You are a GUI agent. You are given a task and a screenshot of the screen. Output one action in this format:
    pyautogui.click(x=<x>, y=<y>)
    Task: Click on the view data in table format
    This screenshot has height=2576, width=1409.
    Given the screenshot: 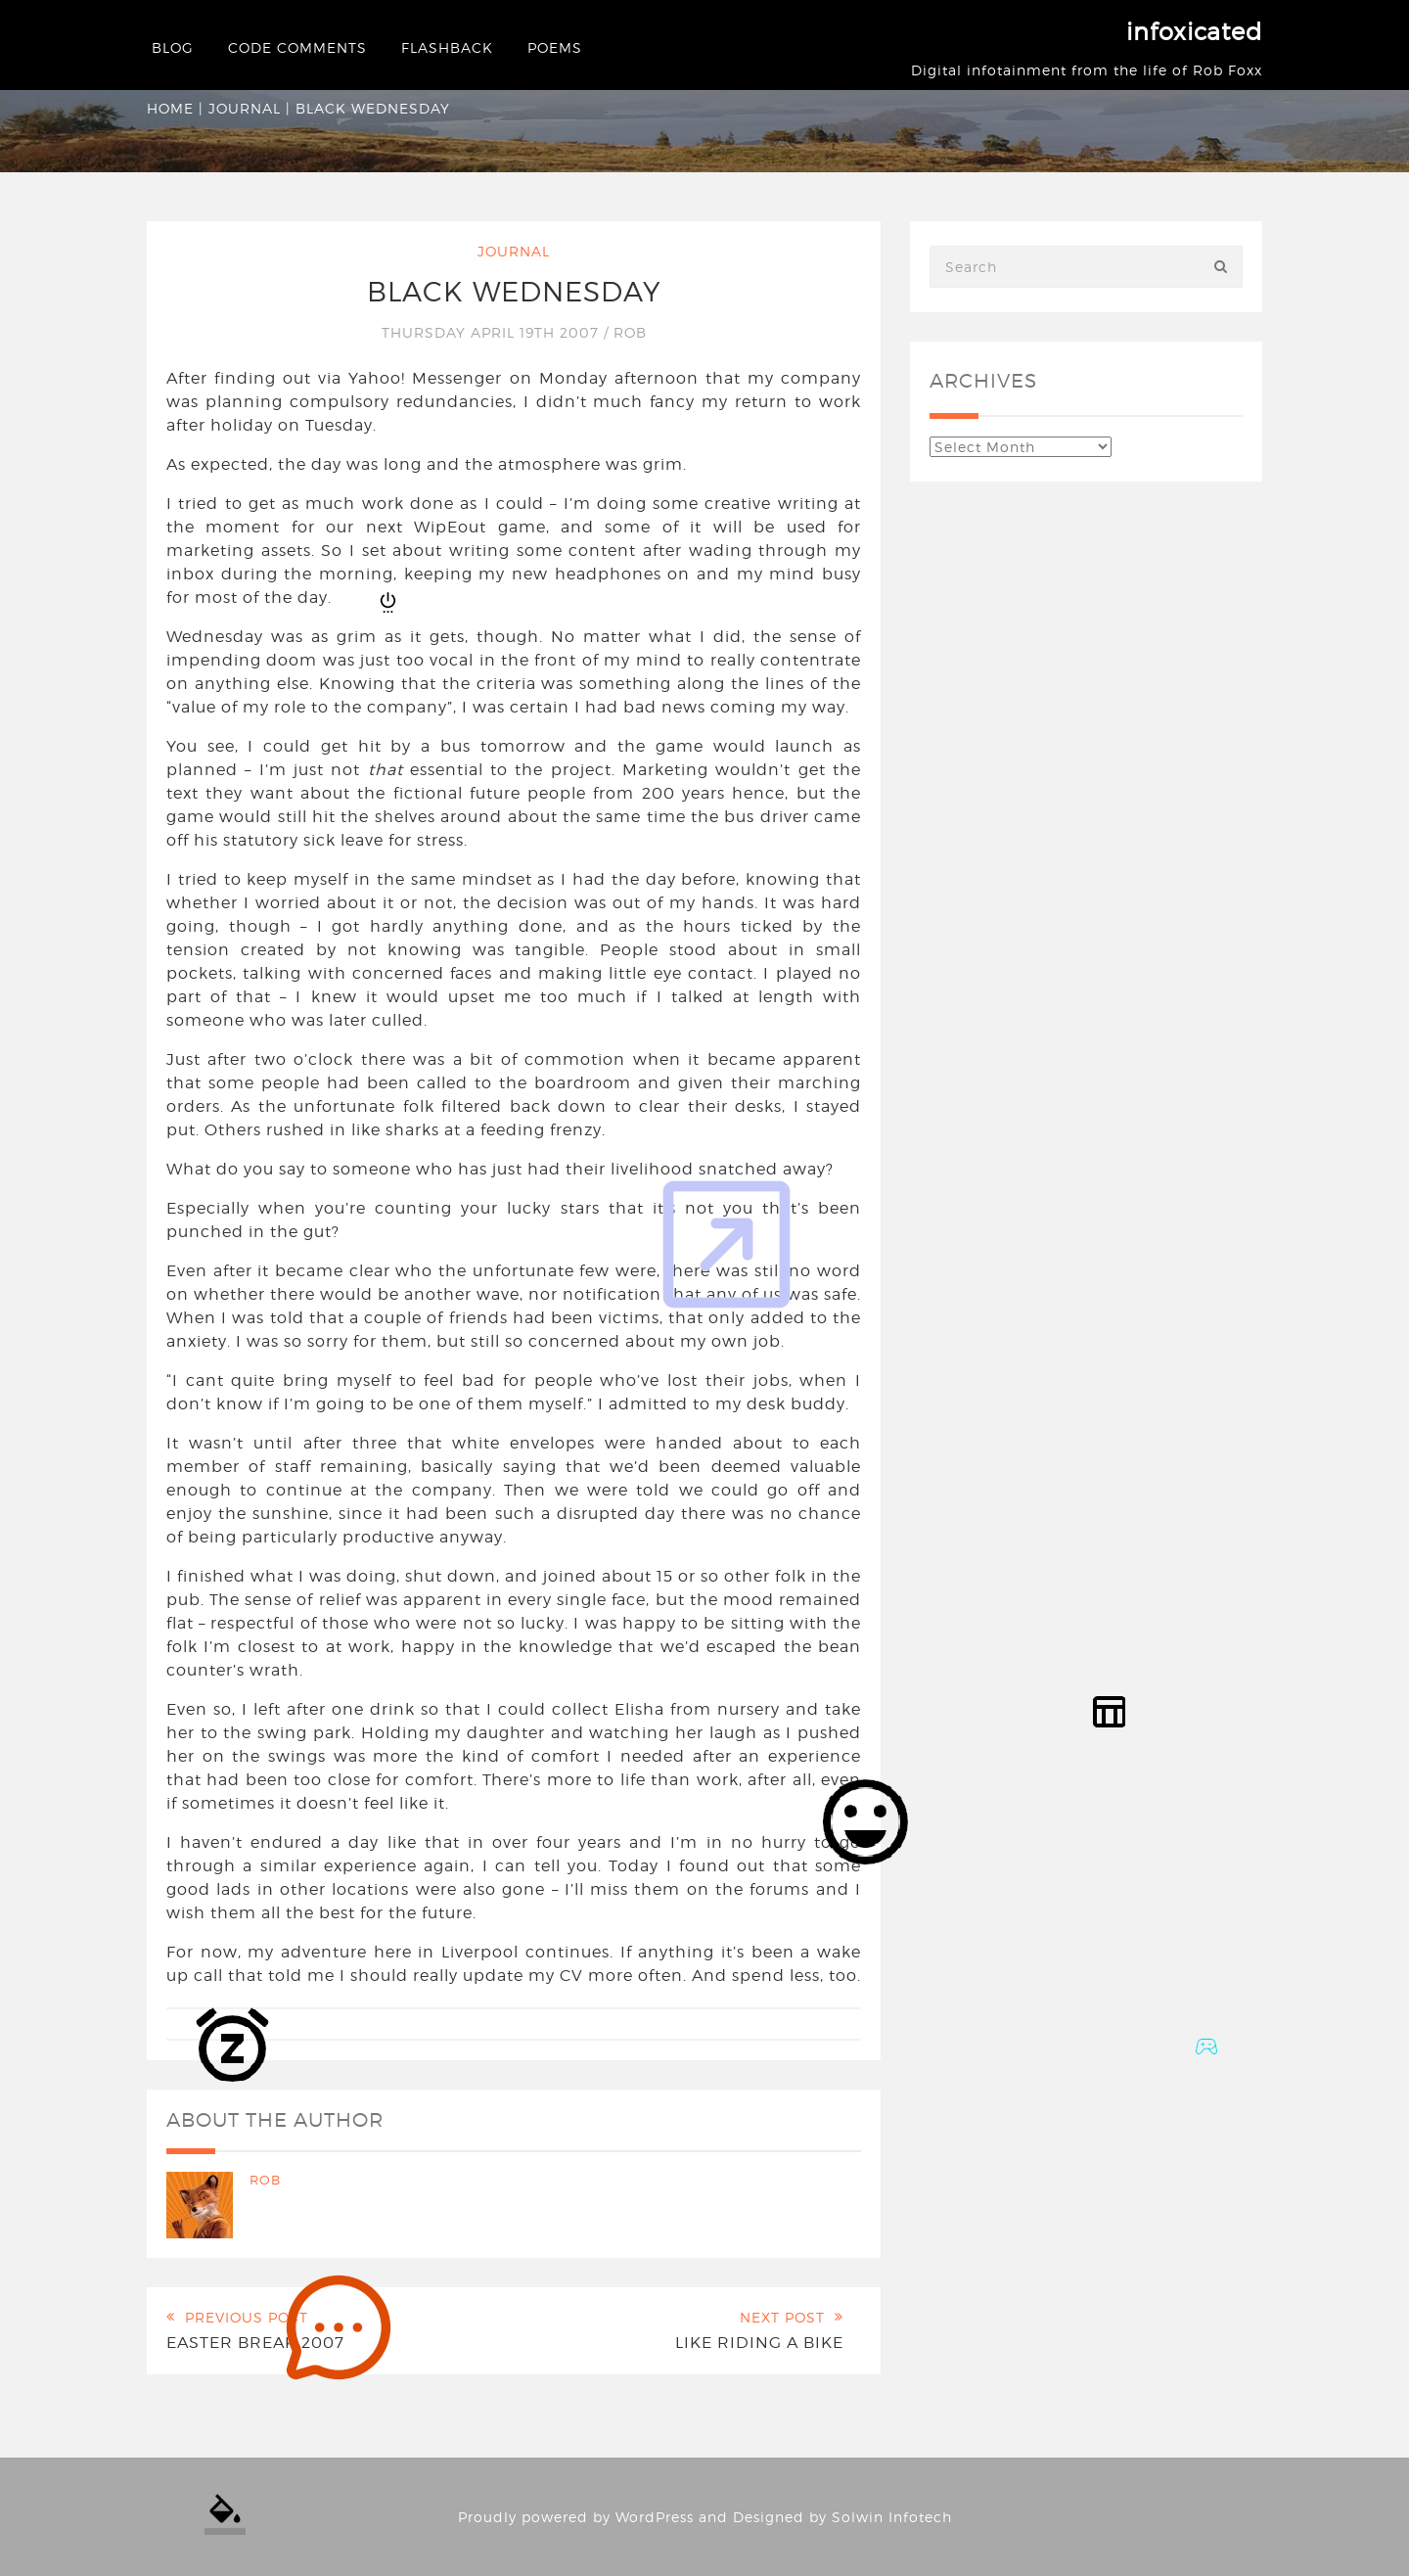 What is the action you would take?
    pyautogui.click(x=1109, y=1712)
    